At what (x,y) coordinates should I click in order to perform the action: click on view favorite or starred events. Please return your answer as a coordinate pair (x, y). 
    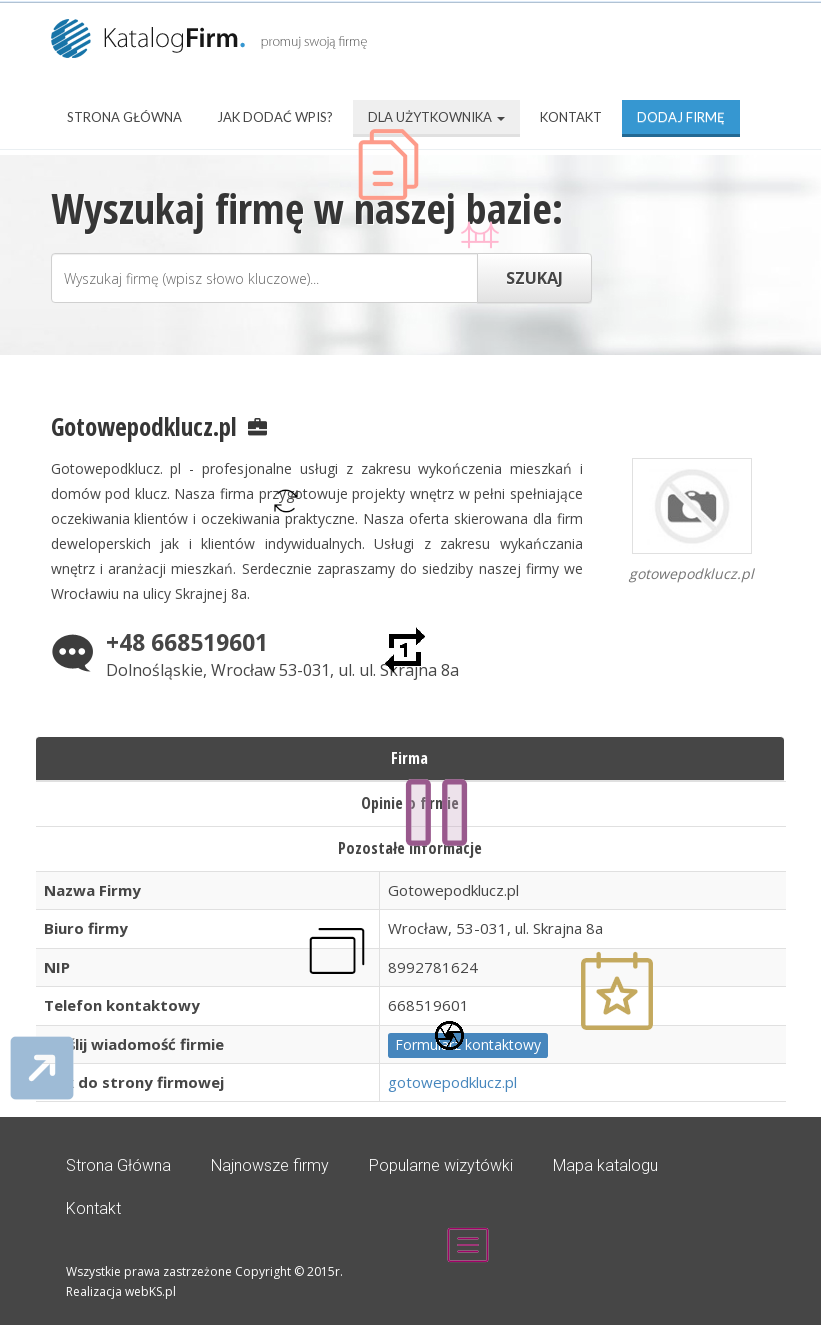
    Looking at the image, I should click on (617, 994).